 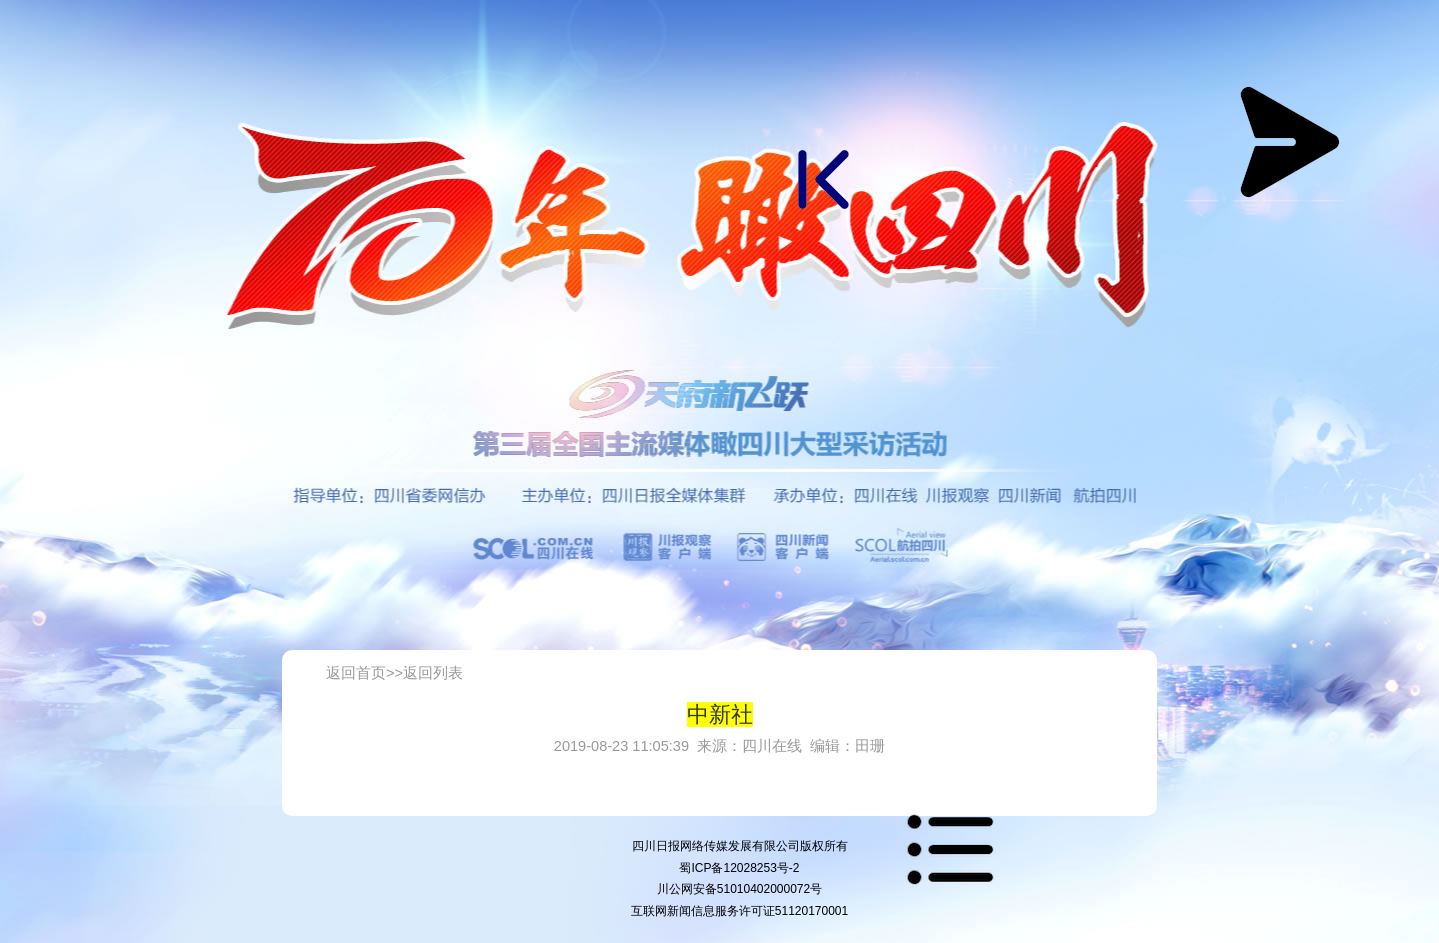 I want to click on skip to the beginning, so click(x=823, y=179).